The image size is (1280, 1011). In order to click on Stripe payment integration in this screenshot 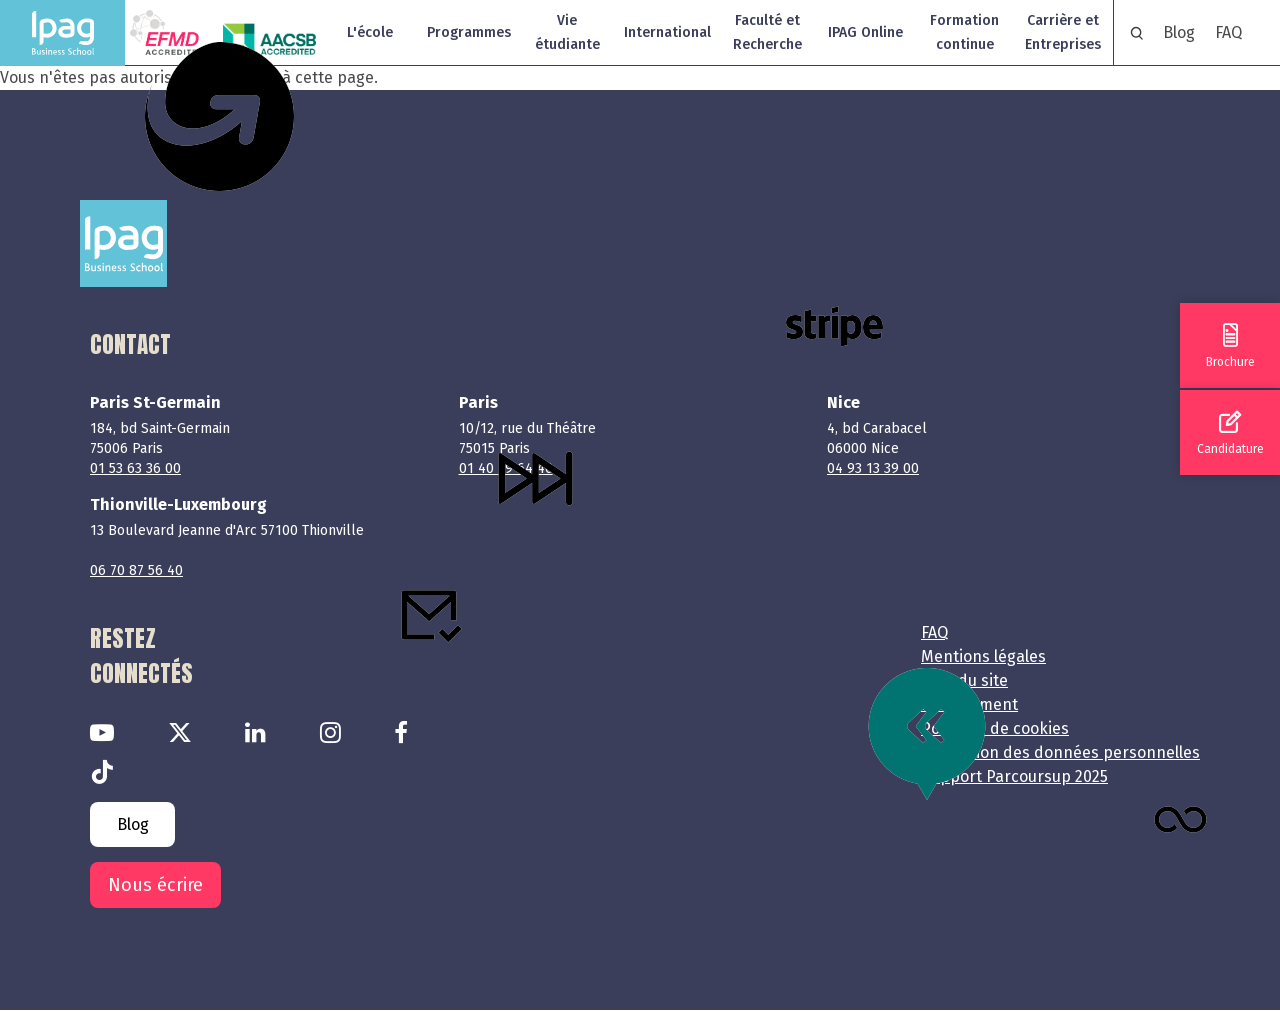, I will do `click(834, 326)`.